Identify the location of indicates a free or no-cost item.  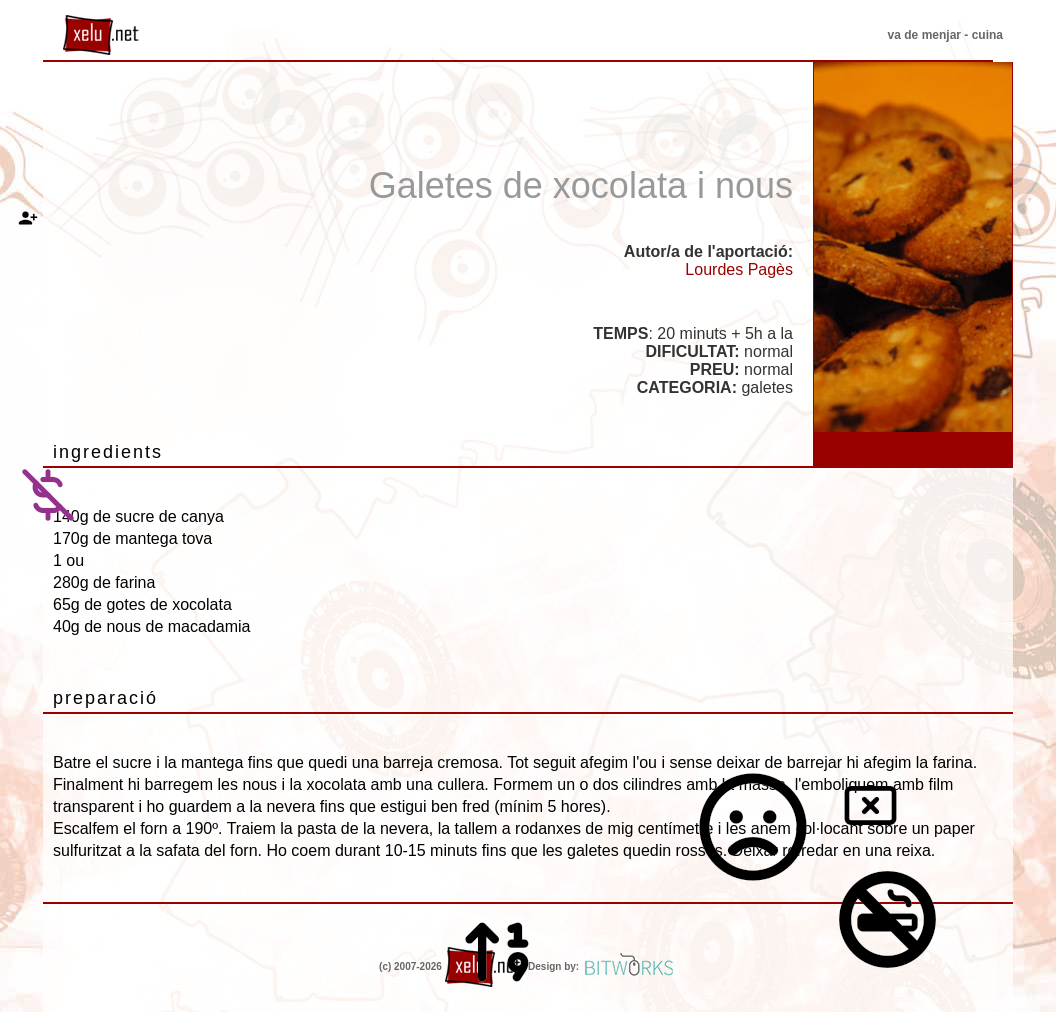
(48, 495).